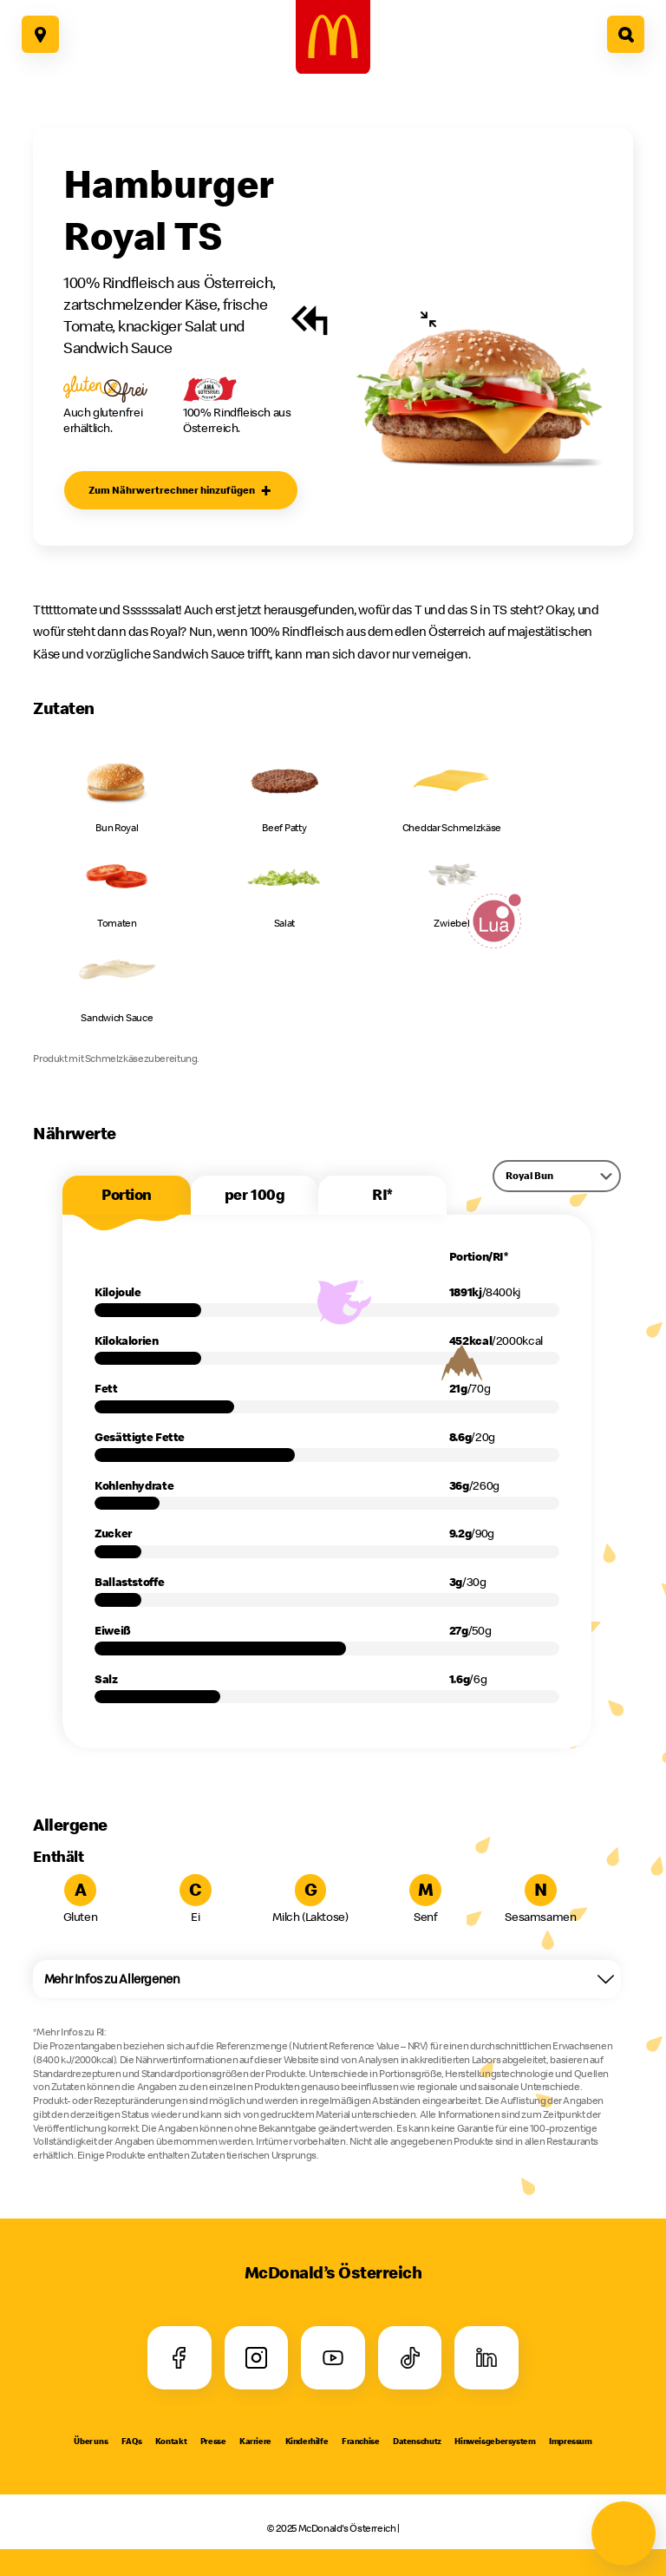  What do you see at coordinates (493, 921) in the screenshot?
I see `lua programming language logo` at bounding box center [493, 921].